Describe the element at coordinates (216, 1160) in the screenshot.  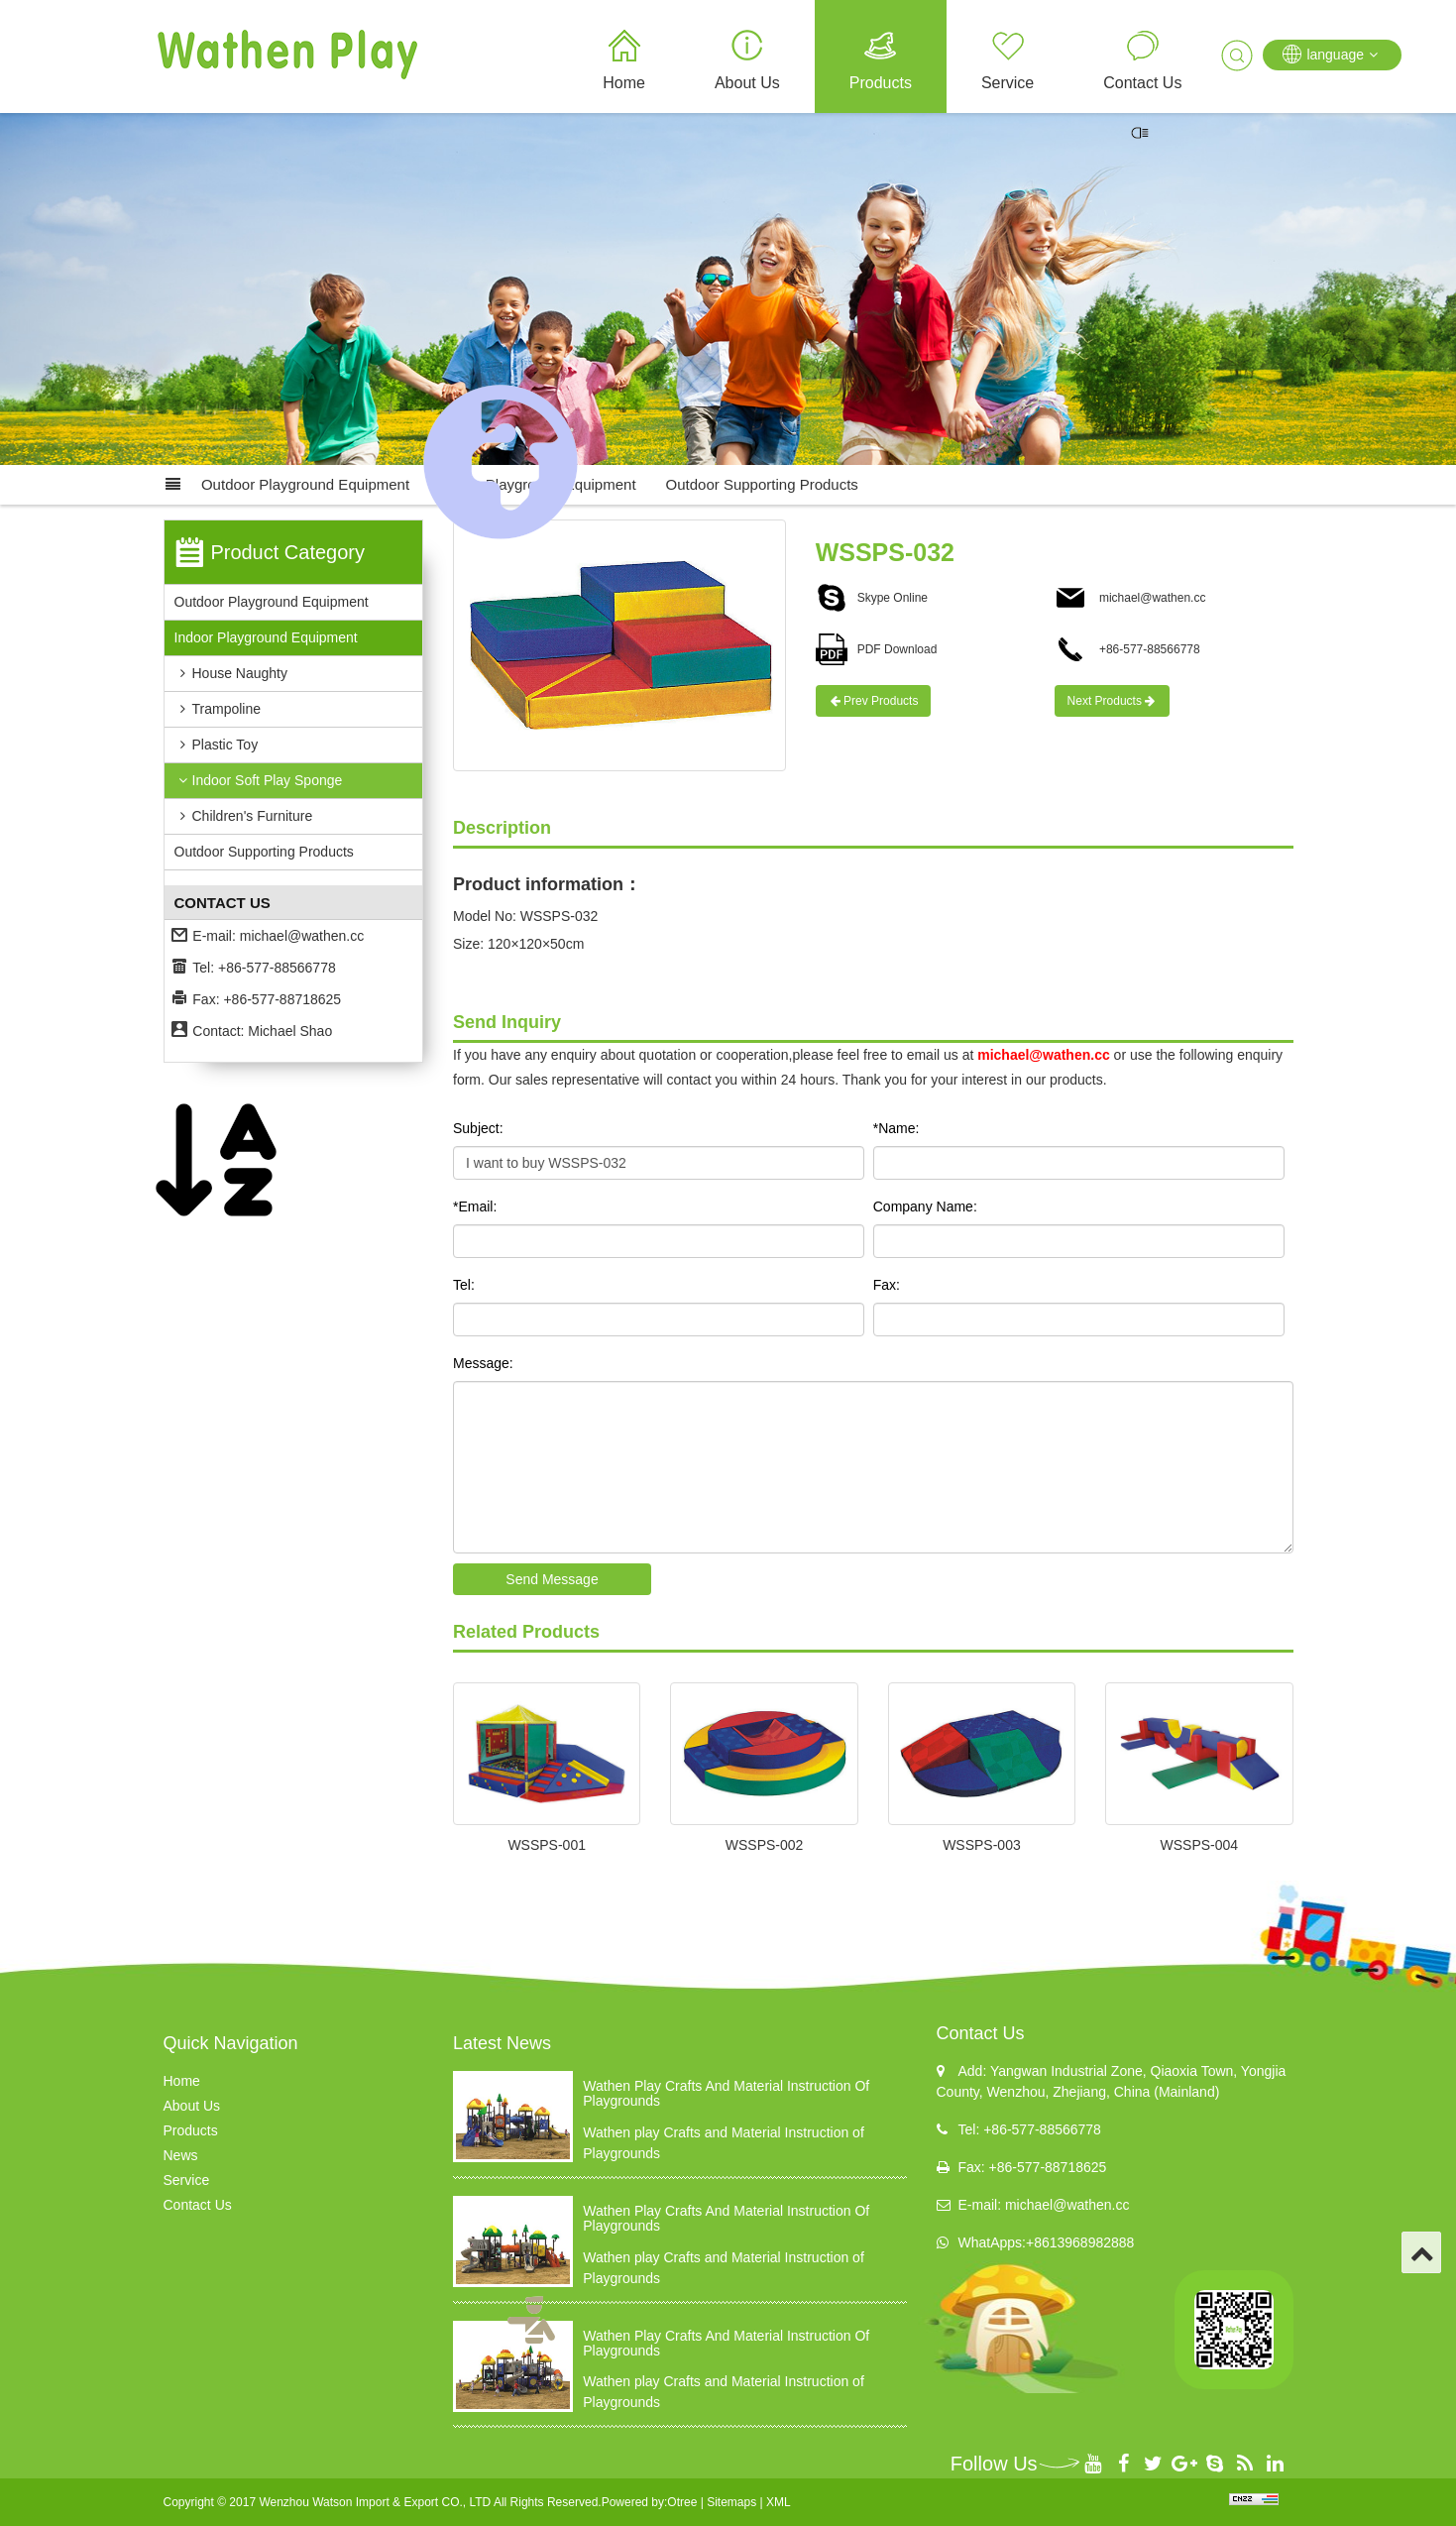
I see `sort list alphabetically A to Z` at that location.